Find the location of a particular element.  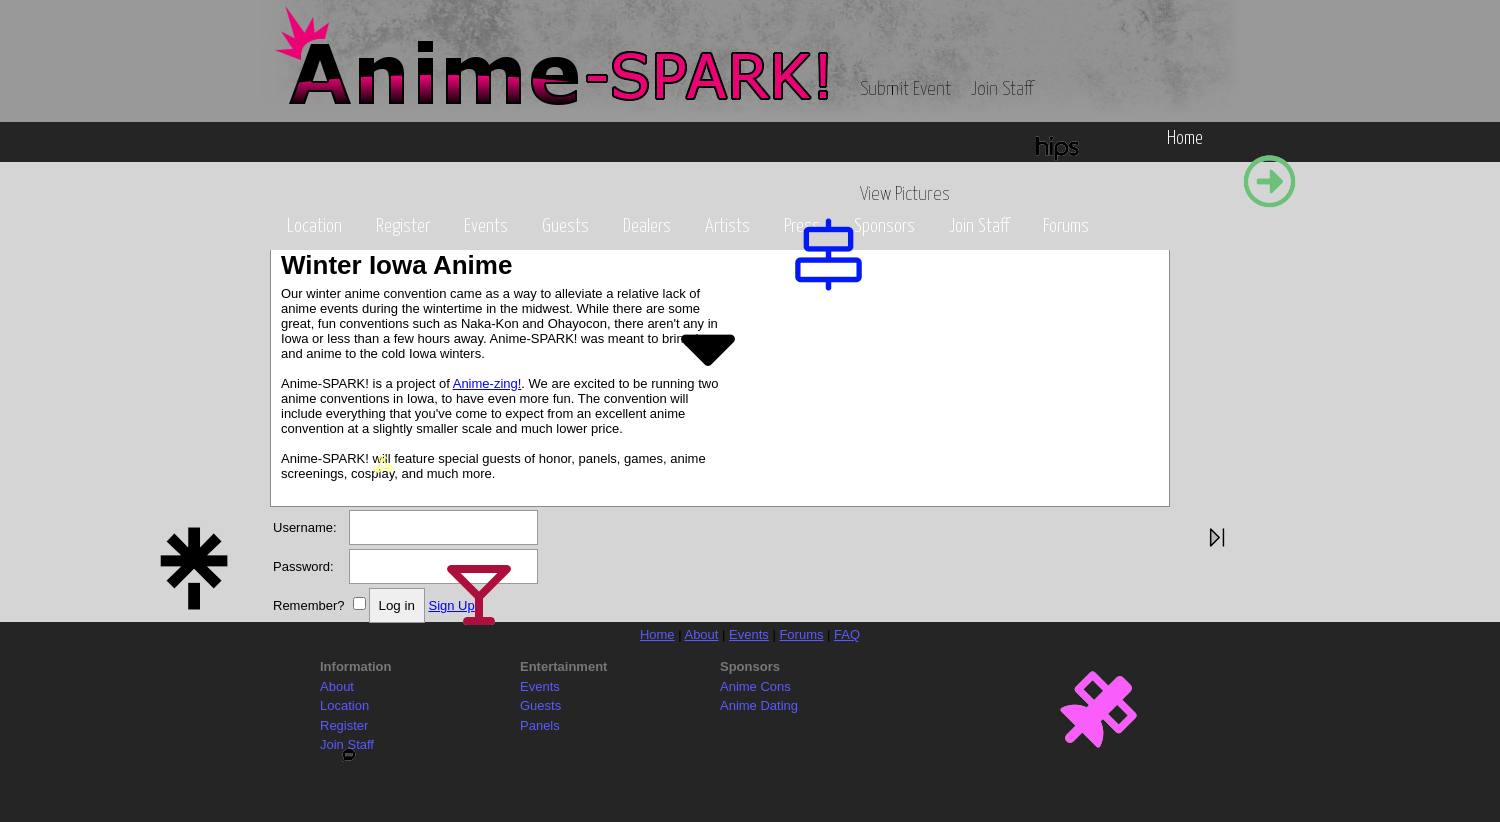

align objects to horizontal center is located at coordinates (828, 254).